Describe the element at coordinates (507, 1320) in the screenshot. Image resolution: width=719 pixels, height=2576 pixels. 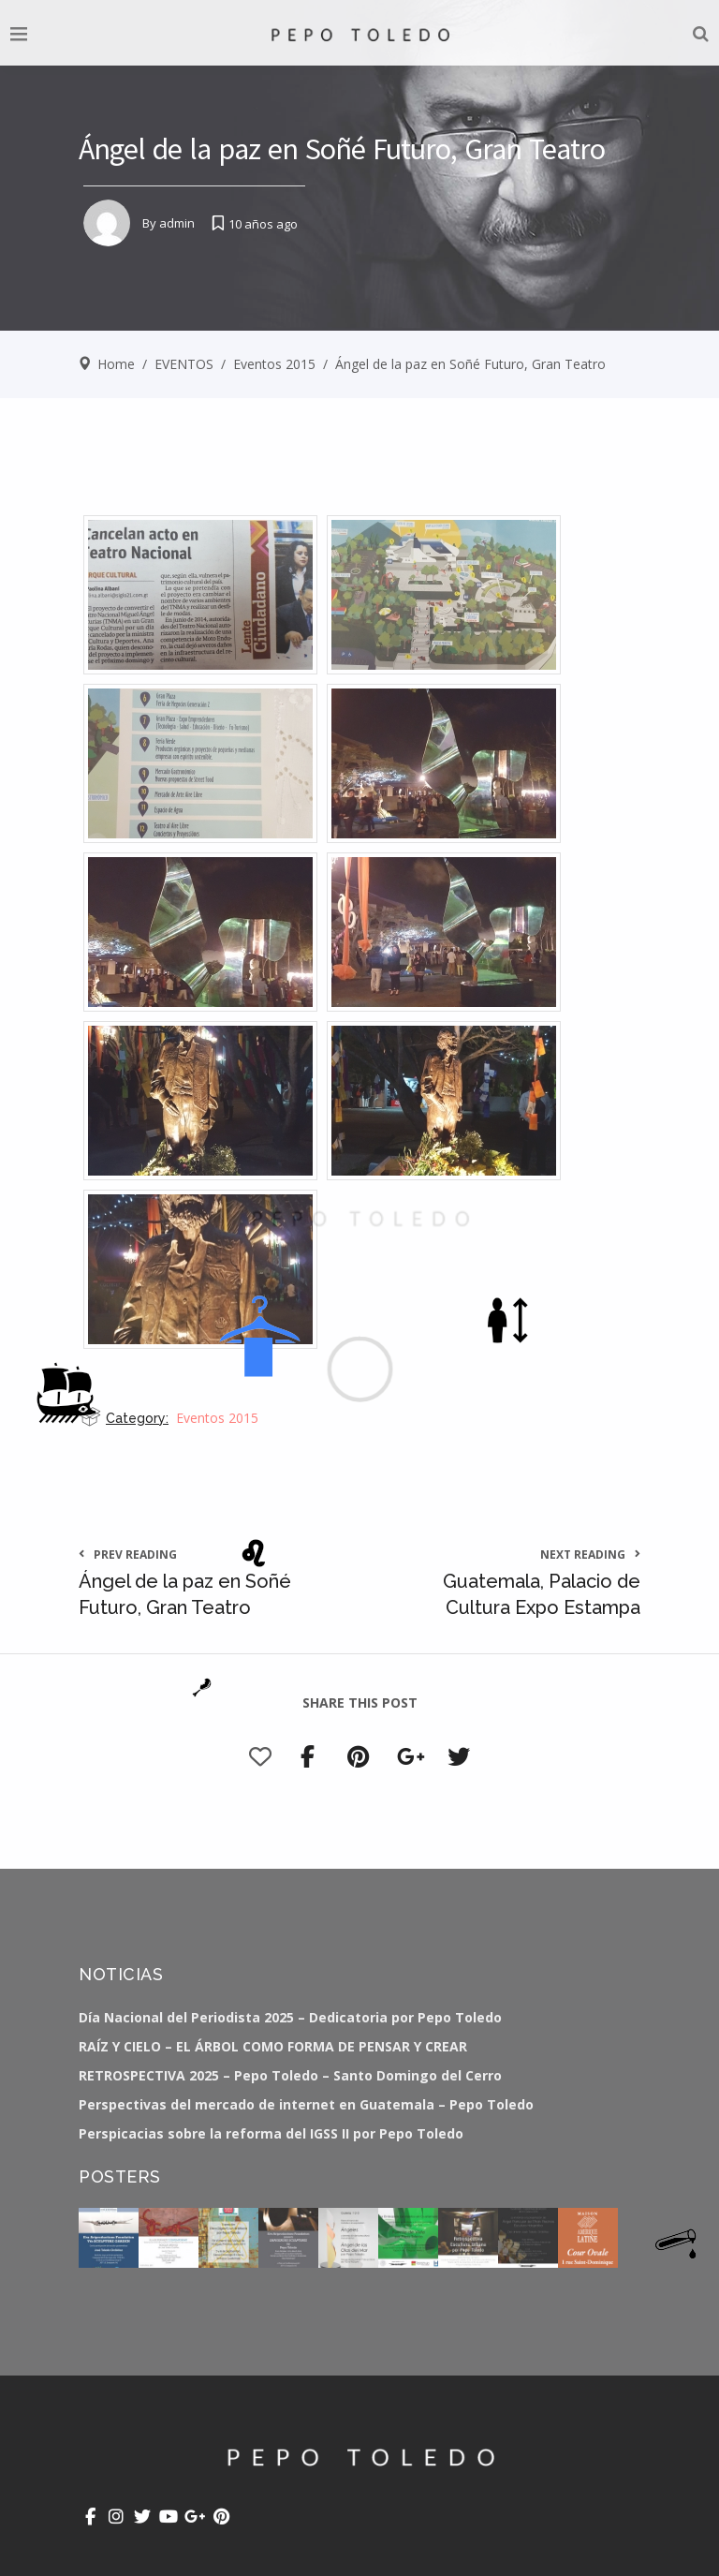
I see `set or adjust character height` at that location.